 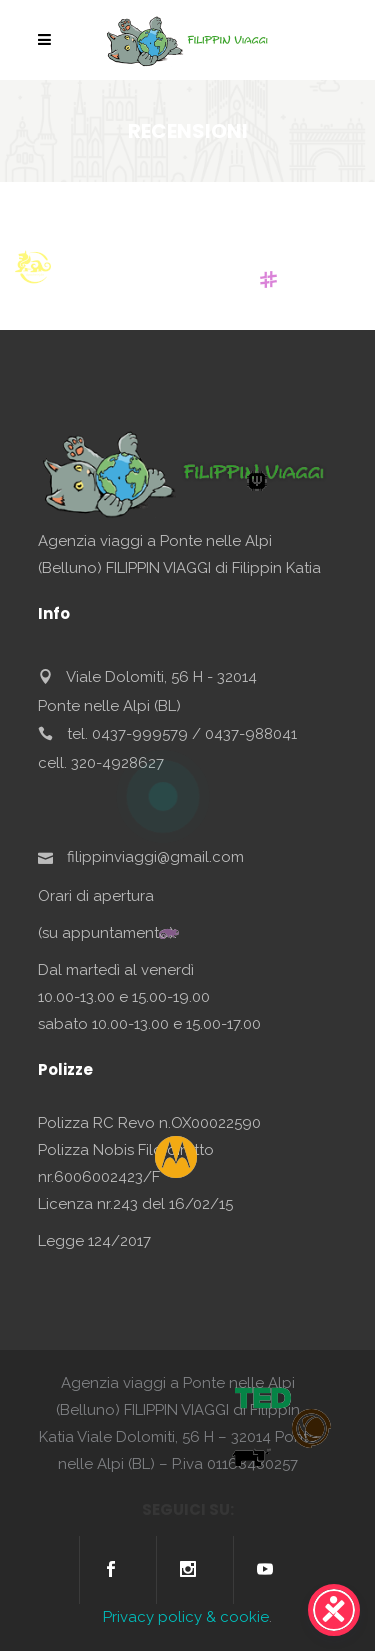 What do you see at coordinates (251, 1457) in the screenshot?
I see `open Rancher container management platform` at bounding box center [251, 1457].